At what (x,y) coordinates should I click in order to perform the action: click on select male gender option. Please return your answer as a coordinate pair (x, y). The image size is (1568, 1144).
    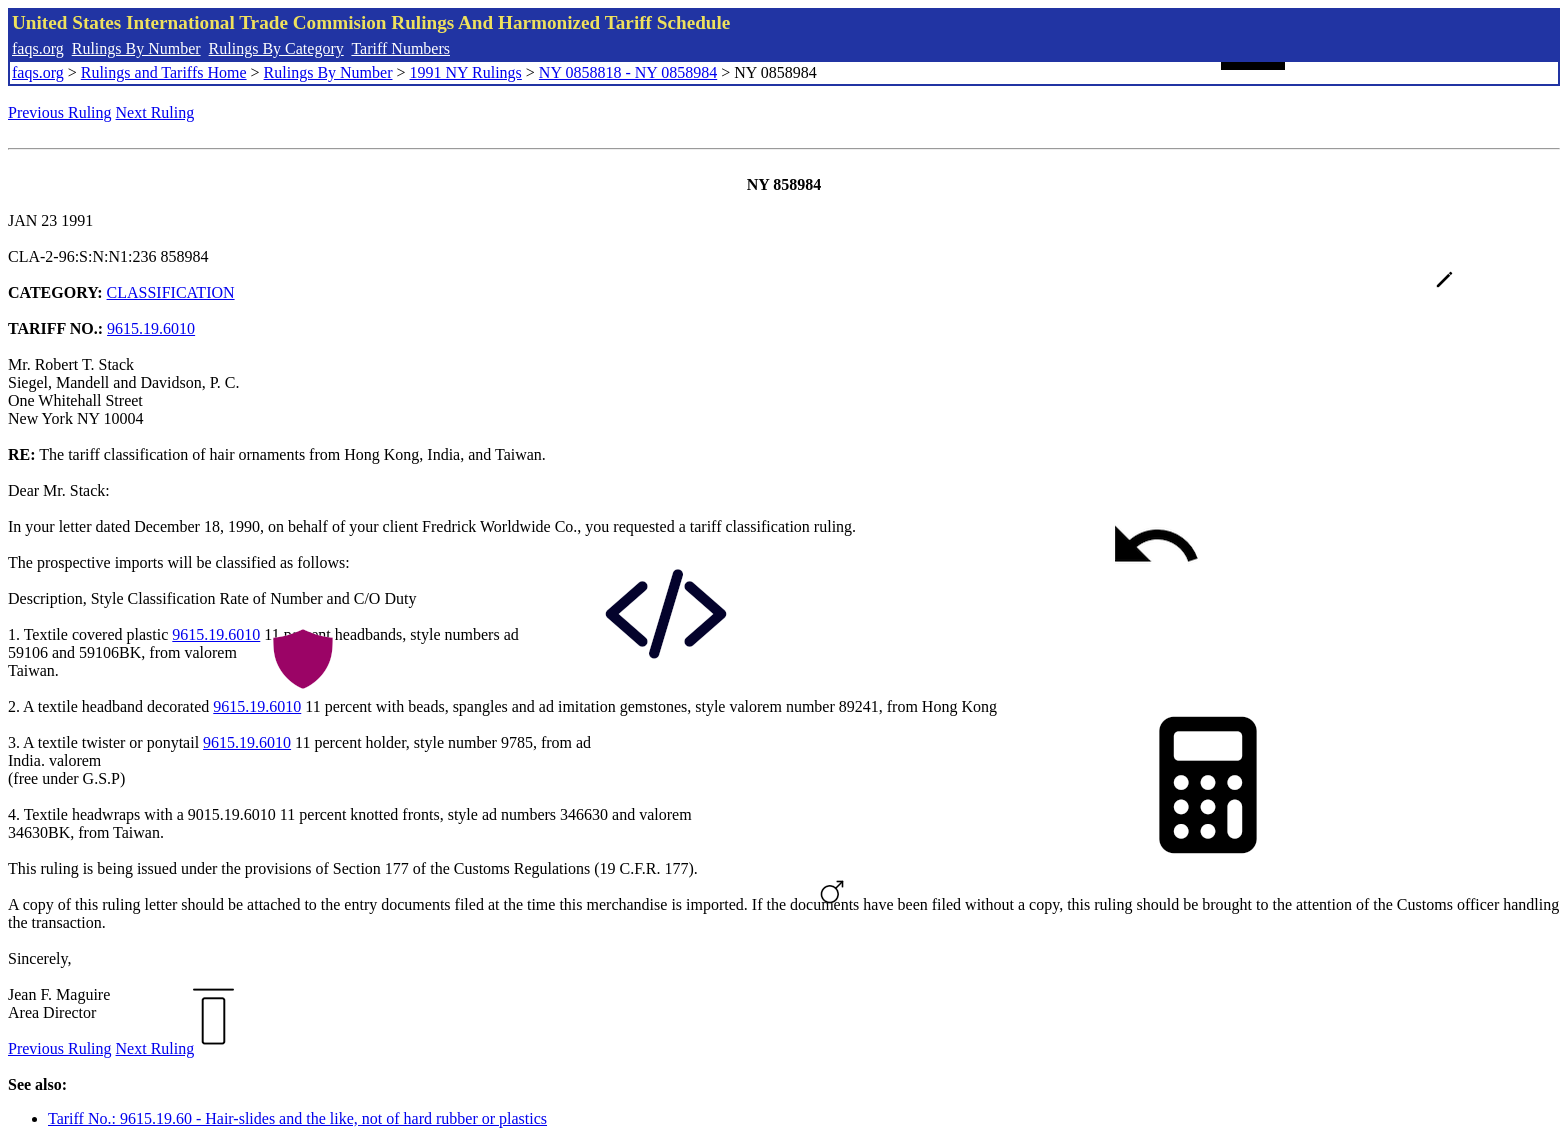
    Looking at the image, I should click on (832, 892).